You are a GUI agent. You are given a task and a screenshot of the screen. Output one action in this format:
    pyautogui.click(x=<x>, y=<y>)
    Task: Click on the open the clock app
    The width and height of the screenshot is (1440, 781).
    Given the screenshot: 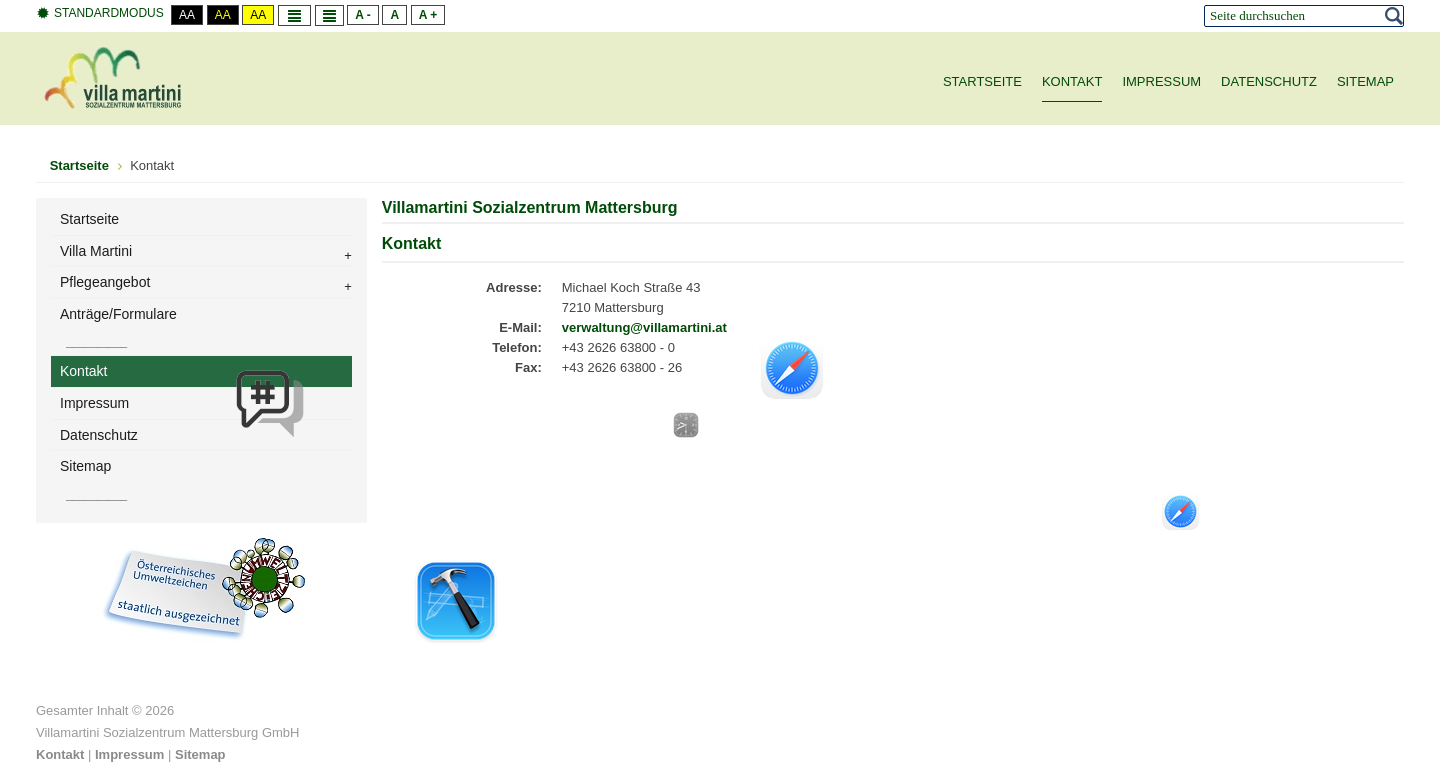 What is the action you would take?
    pyautogui.click(x=686, y=425)
    